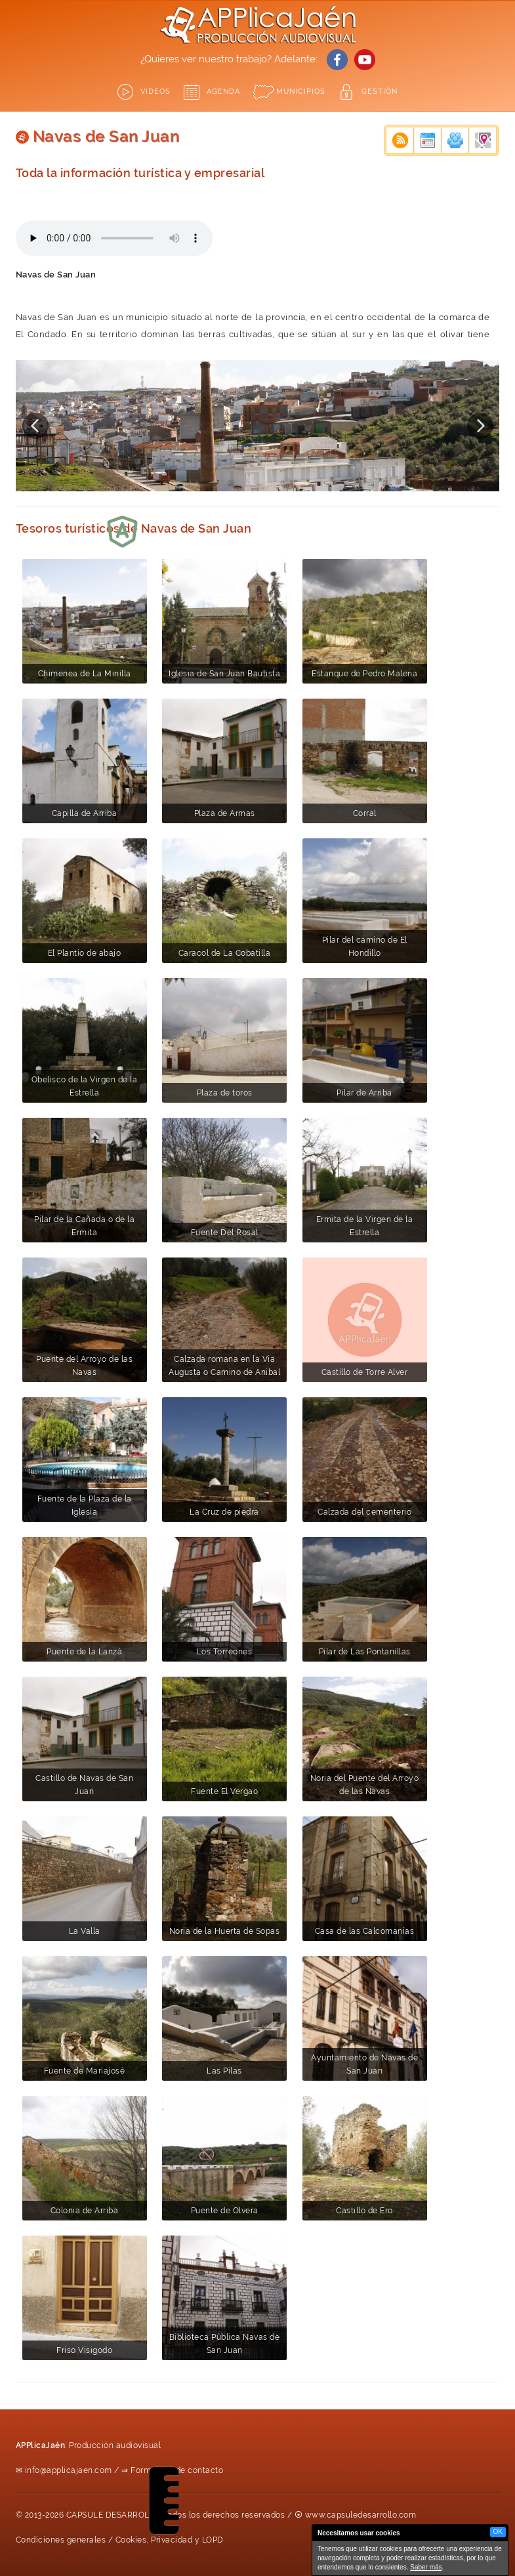 This screenshot has width=515, height=2576. Describe the element at coordinates (207, 2154) in the screenshot. I see `cloud storage unavailable or disconnected` at that location.